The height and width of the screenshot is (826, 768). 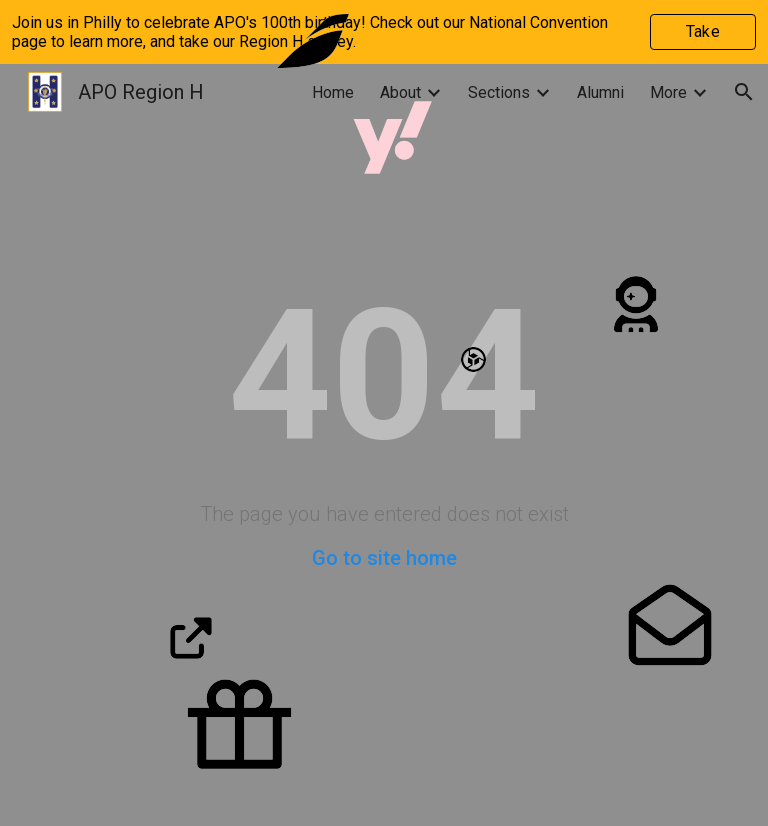 I want to click on open yahoo app or website, so click(x=392, y=137).